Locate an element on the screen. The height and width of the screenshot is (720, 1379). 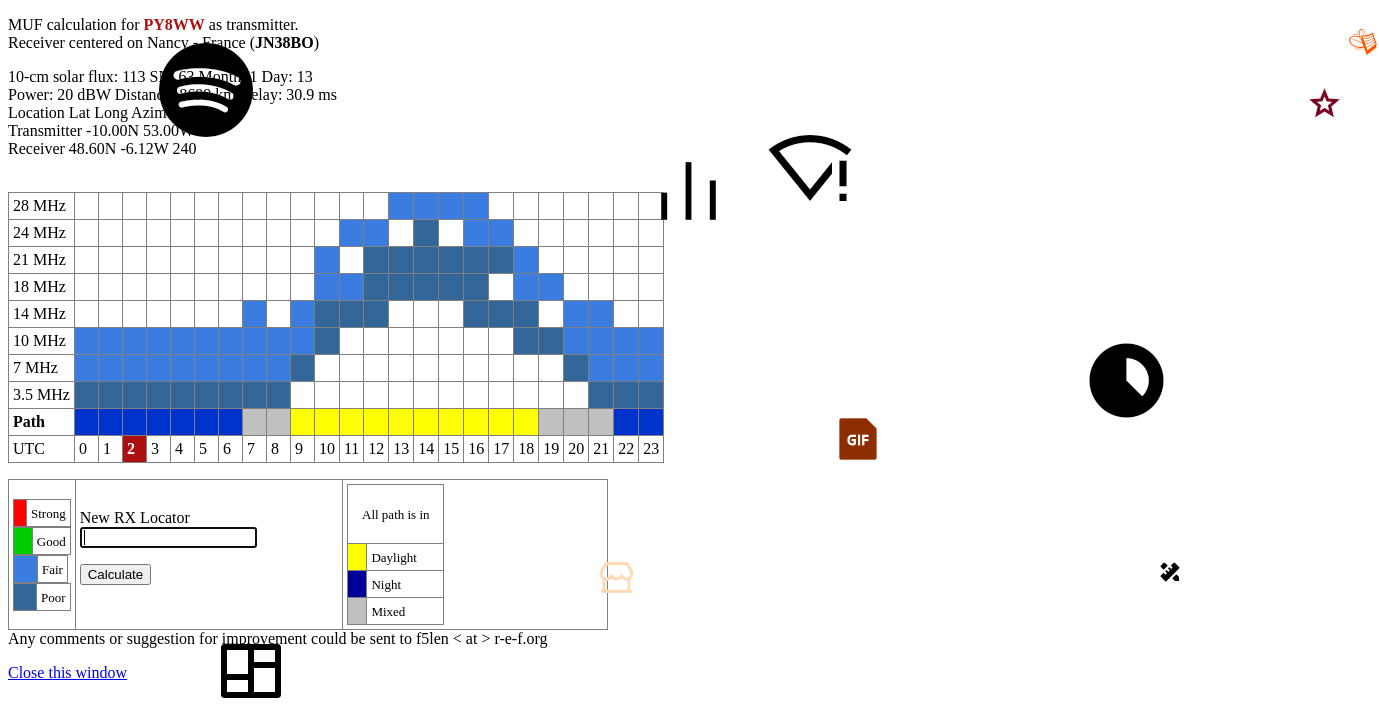
visit the online store is located at coordinates (616, 577).